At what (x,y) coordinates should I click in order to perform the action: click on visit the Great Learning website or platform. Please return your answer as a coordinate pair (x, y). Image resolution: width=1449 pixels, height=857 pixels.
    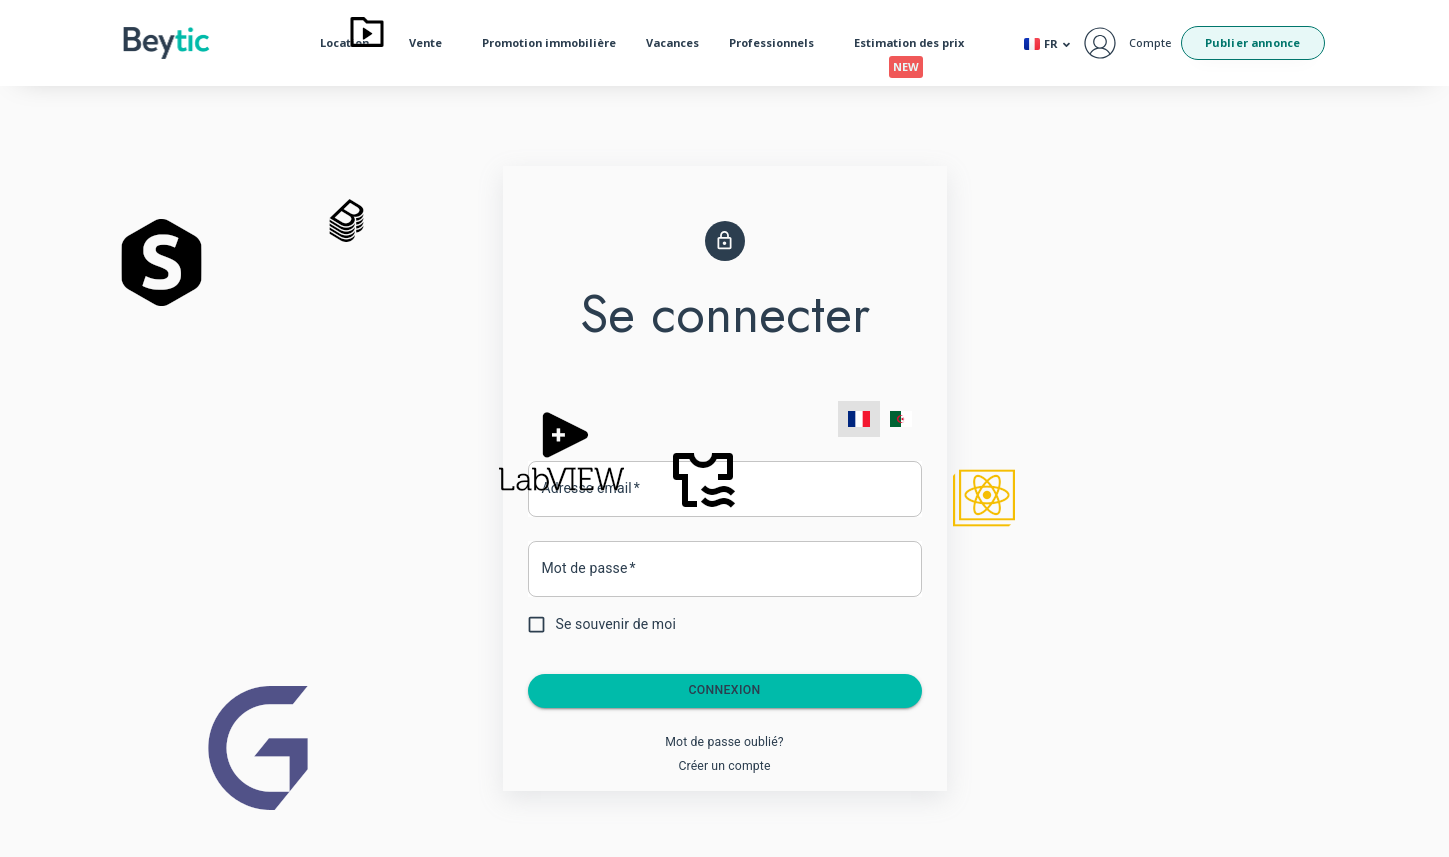
    Looking at the image, I should click on (258, 748).